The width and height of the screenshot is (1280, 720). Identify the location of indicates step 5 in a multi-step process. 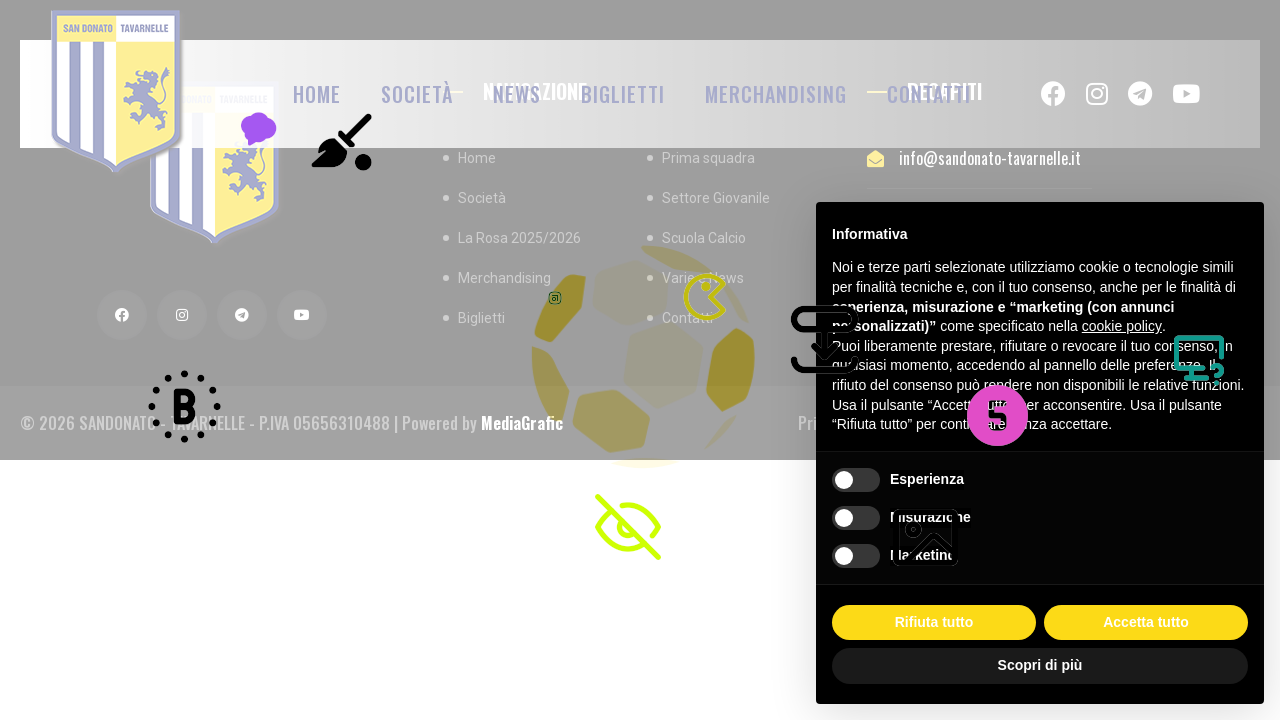
(997, 415).